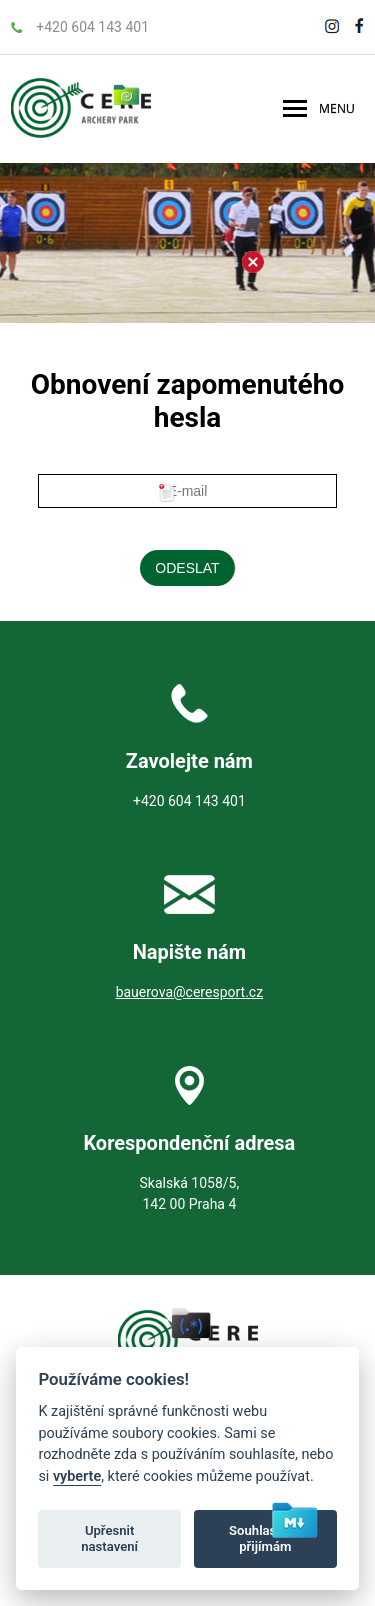  Describe the element at coordinates (294, 1521) in the screenshot. I see `folder containing markdown files` at that location.